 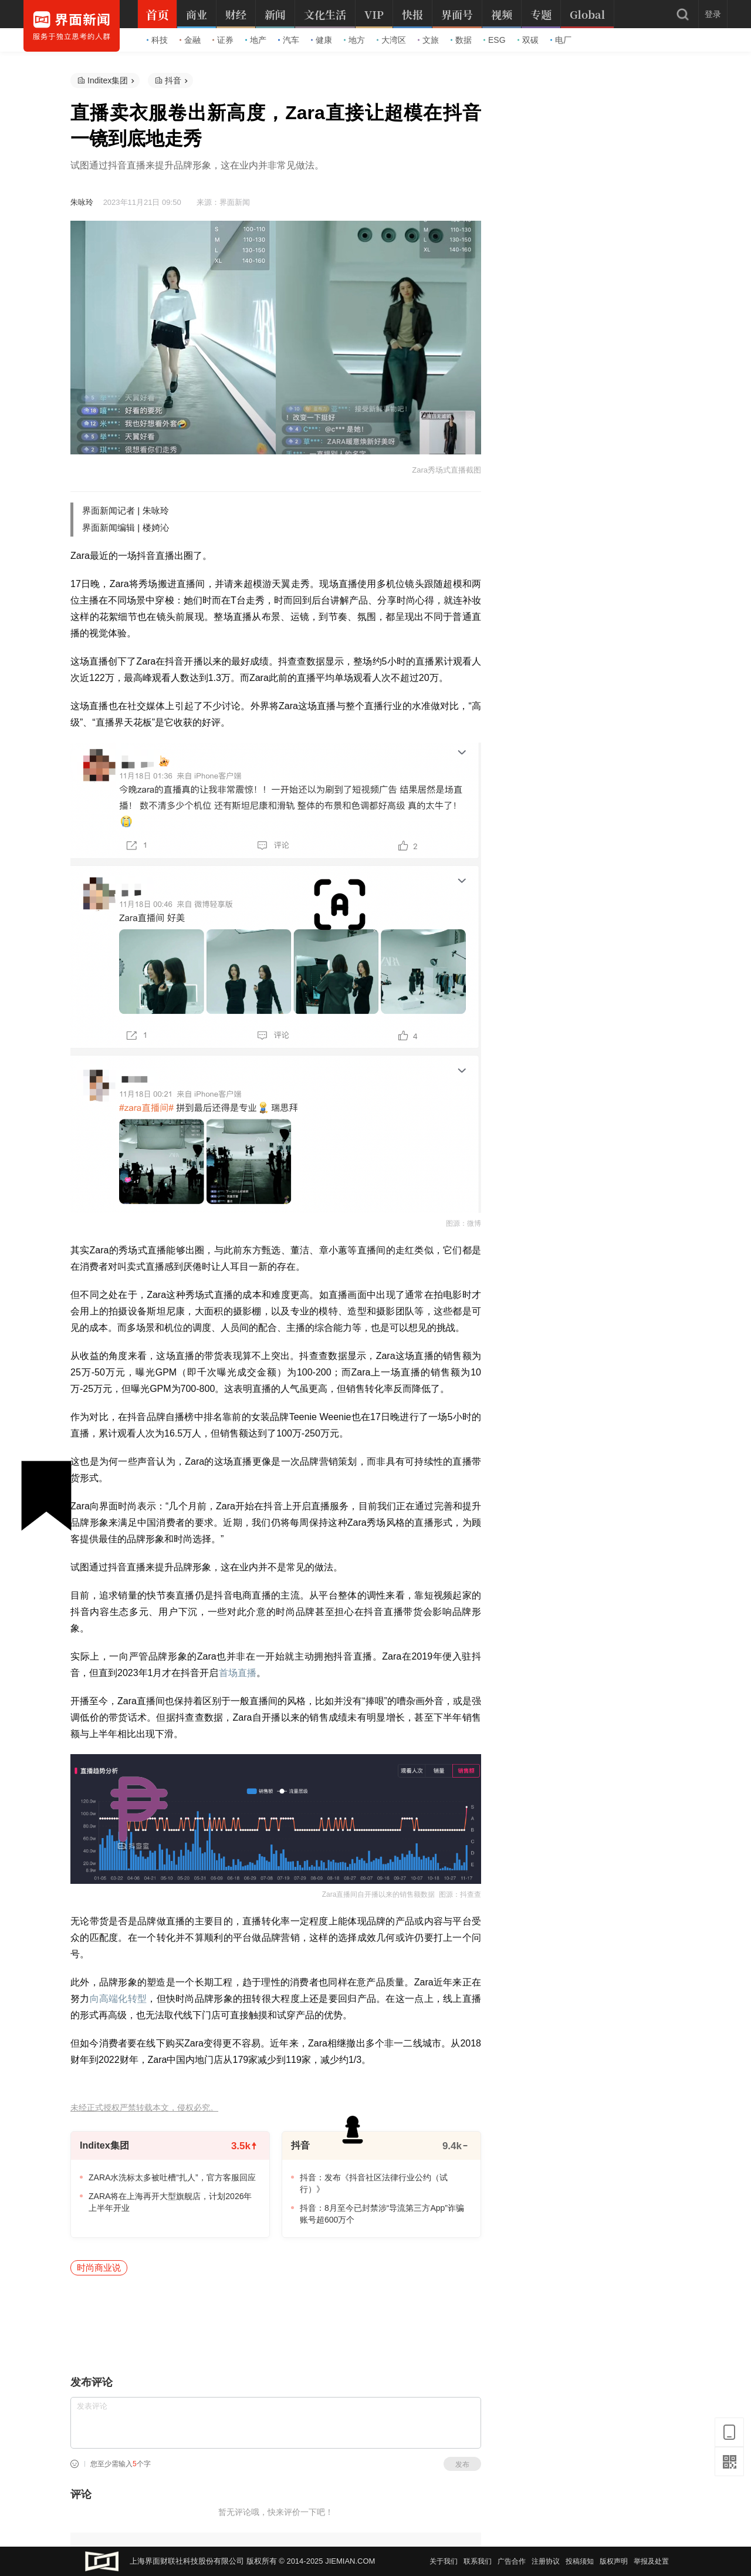 I want to click on indicates price or payment in philippine pesos, so click(x=139, y=1809).